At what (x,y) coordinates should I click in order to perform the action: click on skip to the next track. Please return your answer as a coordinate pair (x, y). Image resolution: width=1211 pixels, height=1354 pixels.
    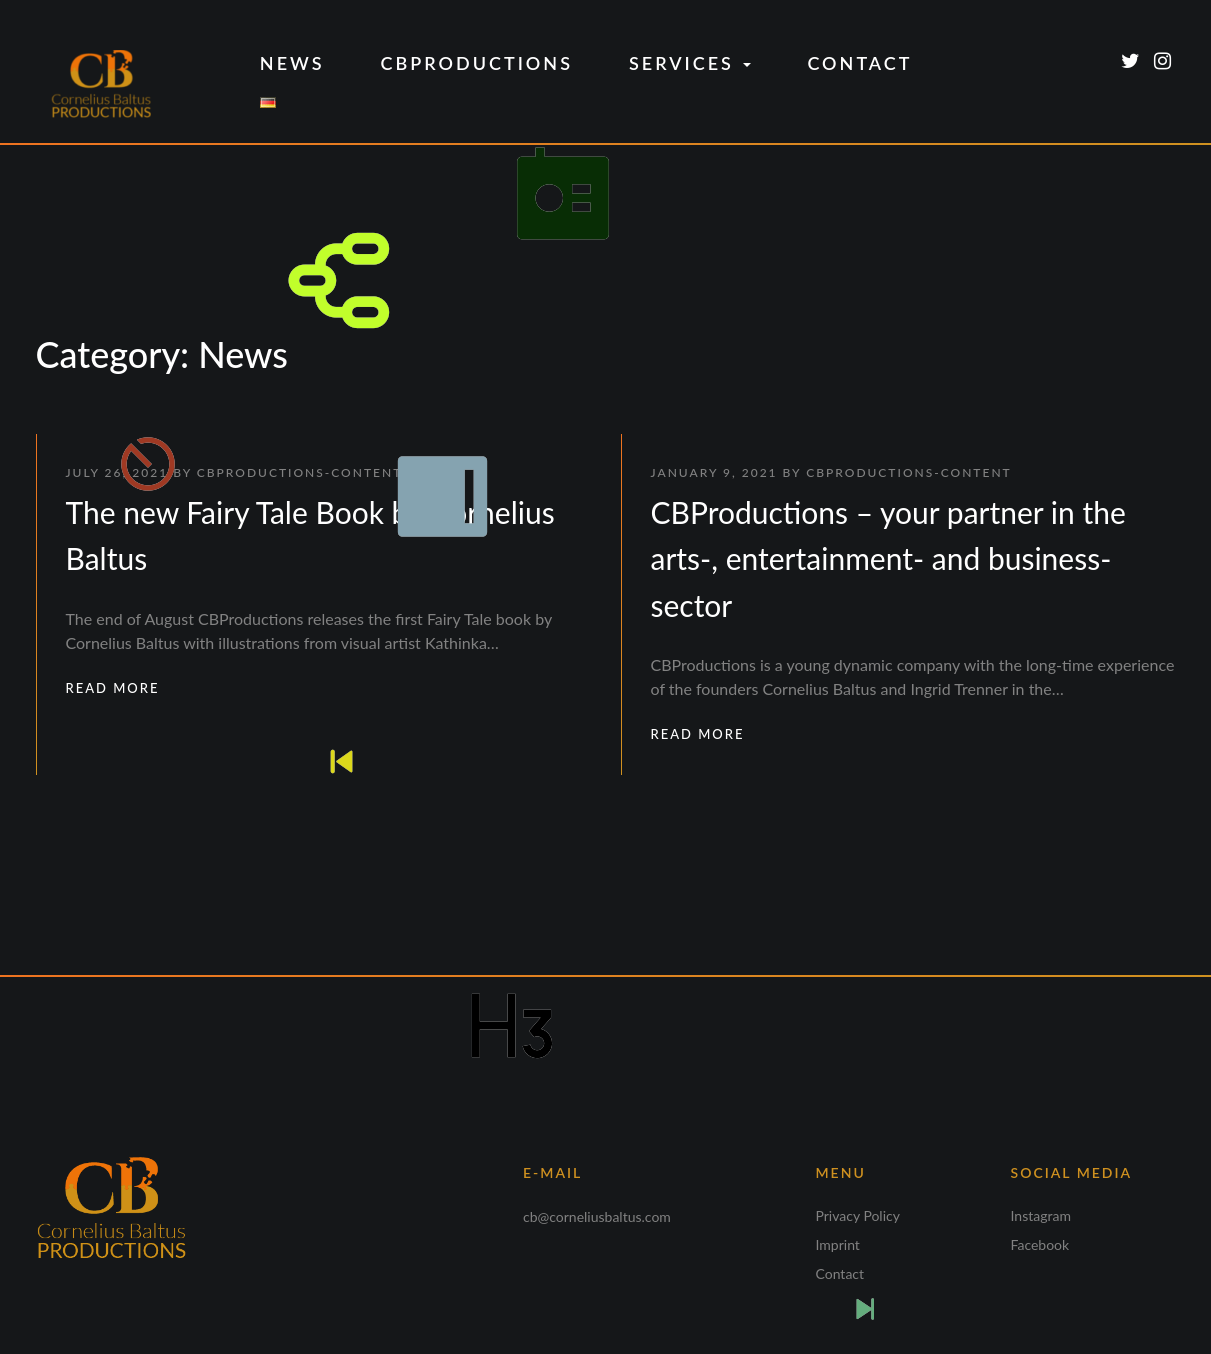
    Looking at the image, I should click on (866, 1309).